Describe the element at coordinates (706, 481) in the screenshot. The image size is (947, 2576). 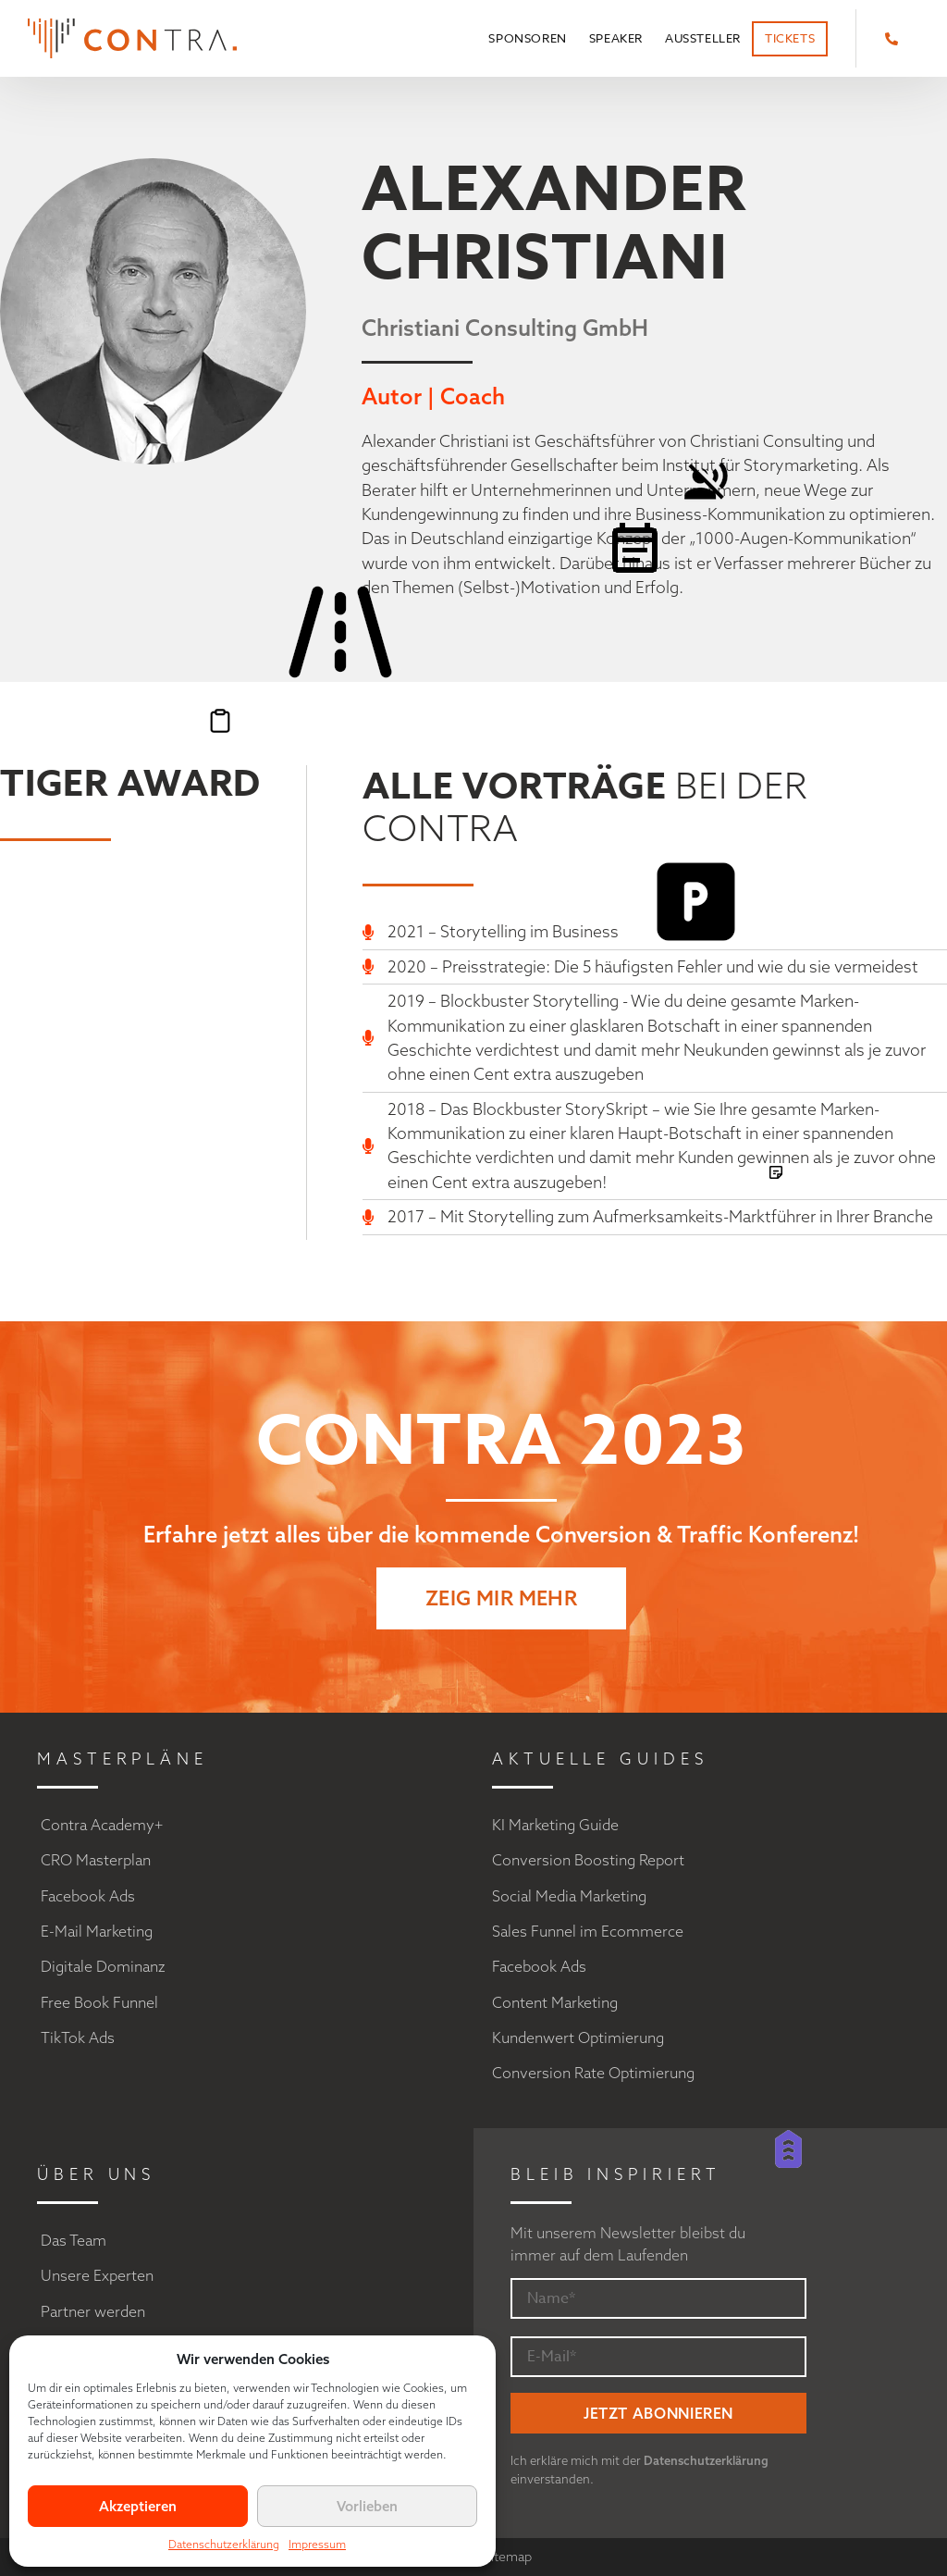
I see `mute voiceover or text-to-speech` at that location.